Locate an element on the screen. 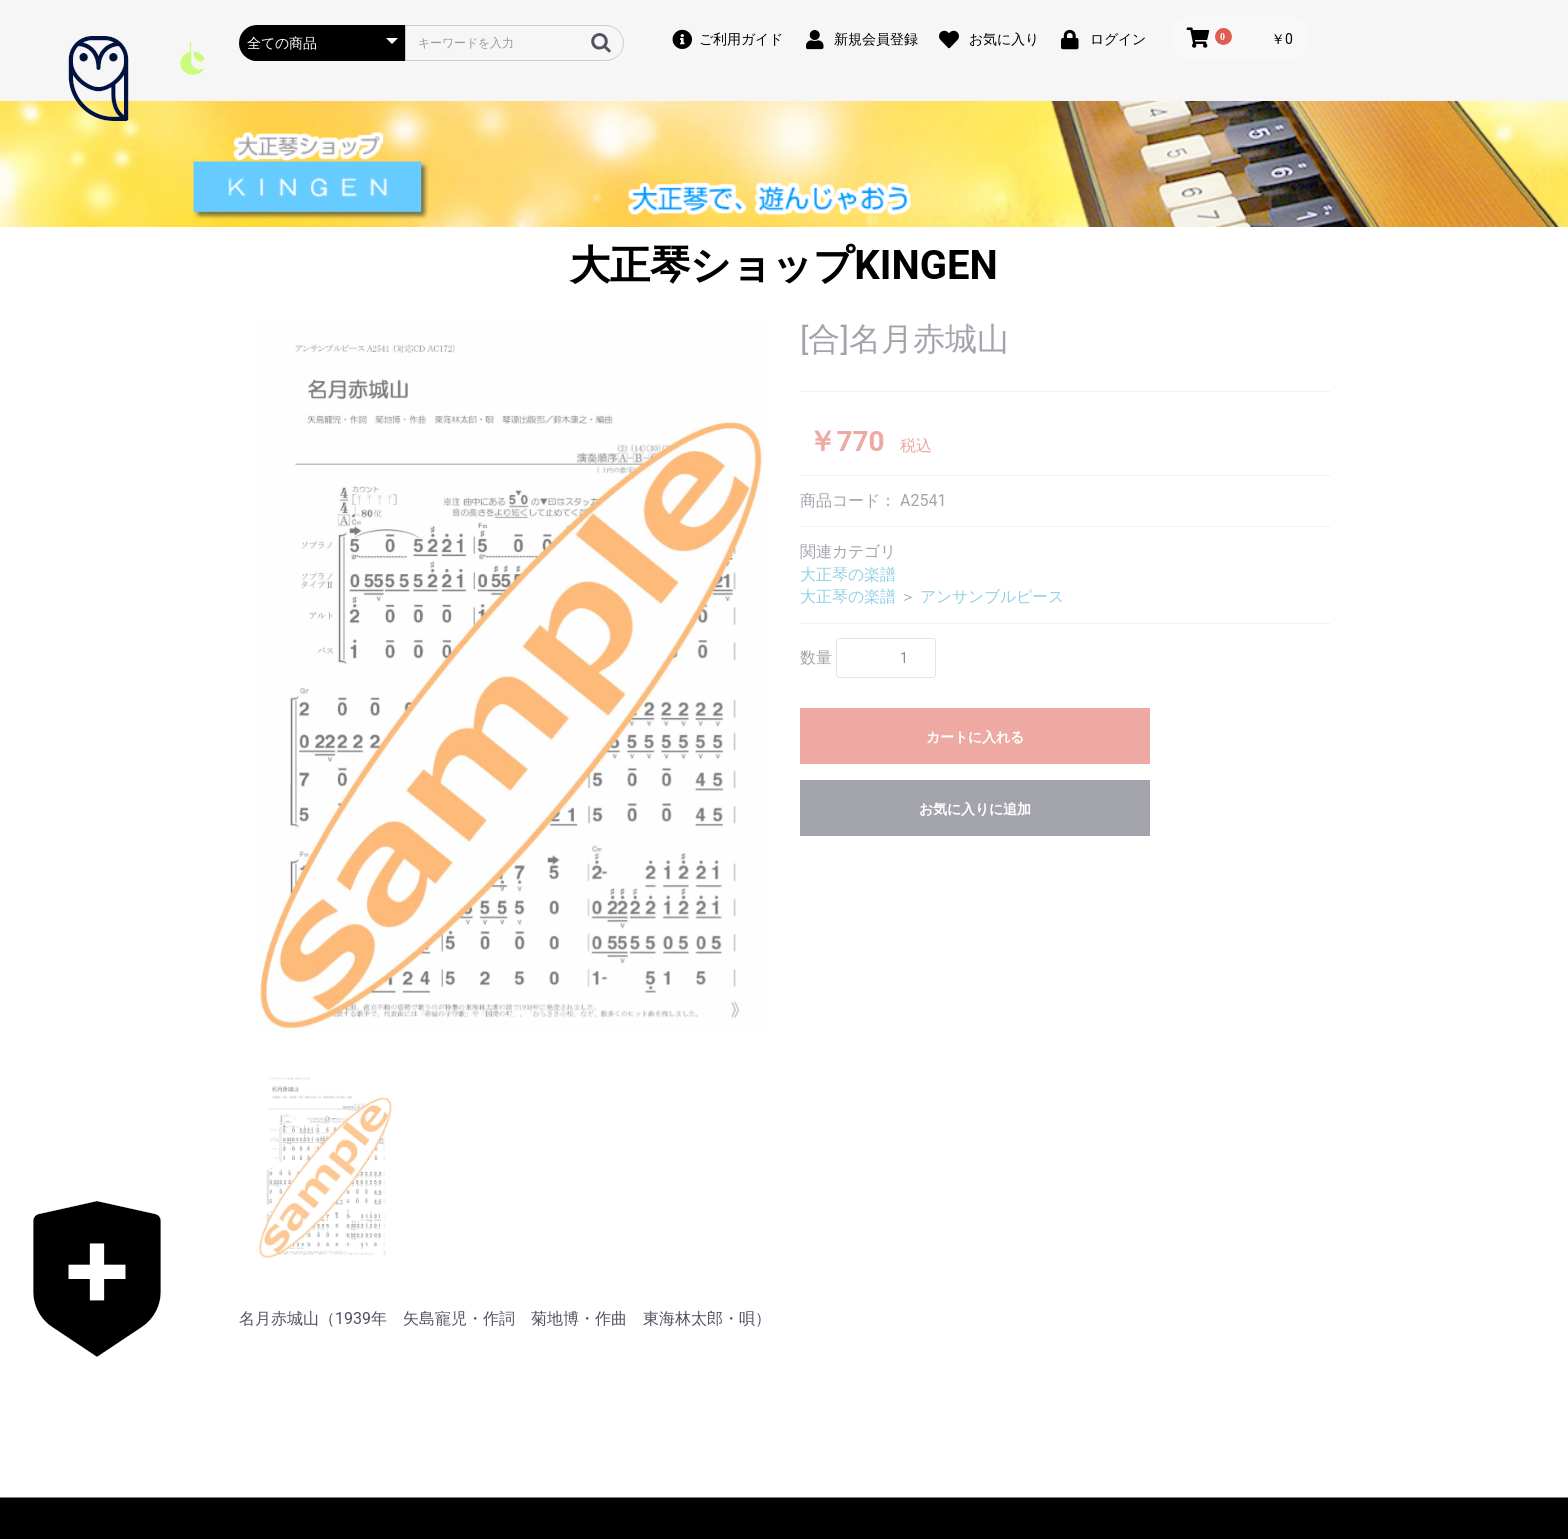  indicates health or medical protection status is located at coordinates (97, 1279).